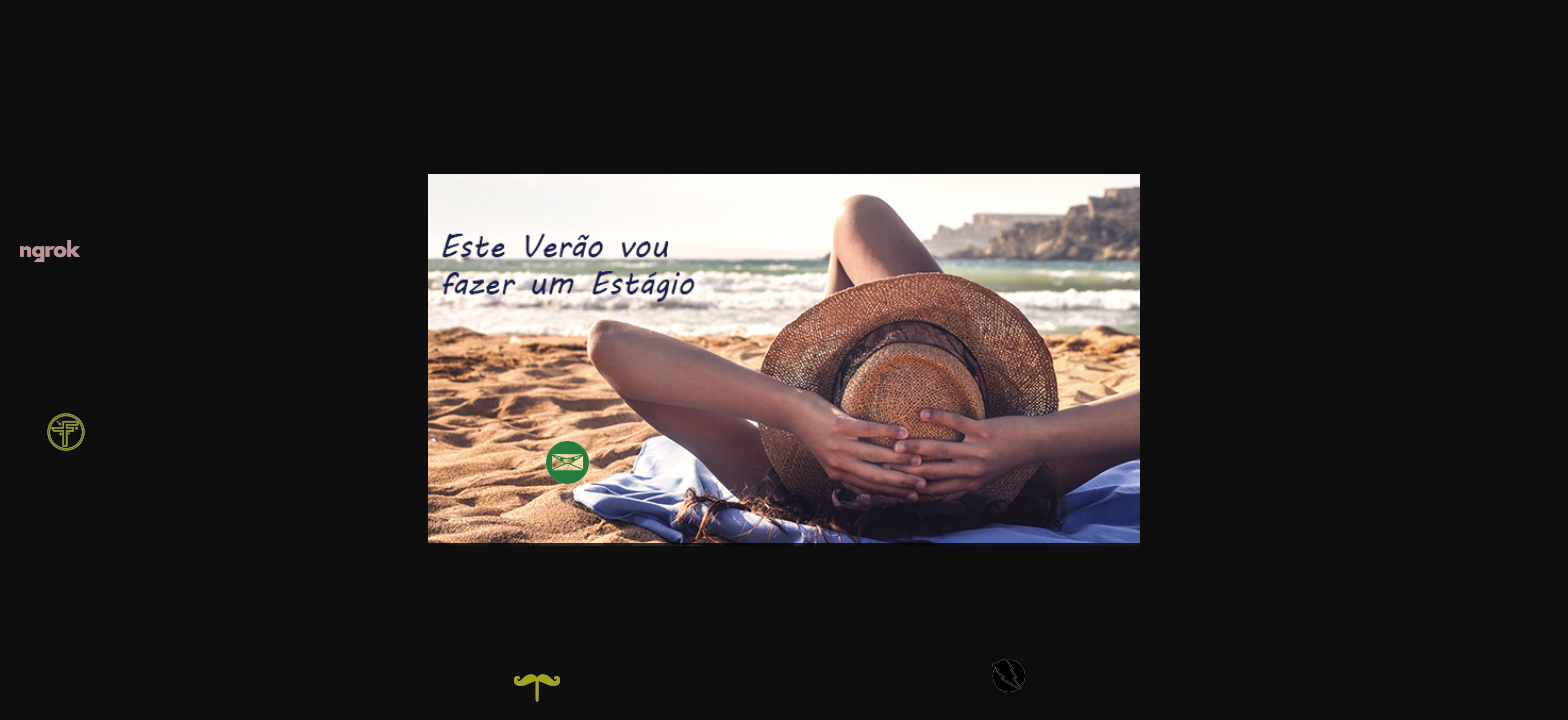  Describe the element at coordinates (1008, 675) in the screenshot. I see `Zap app logo` at that location.